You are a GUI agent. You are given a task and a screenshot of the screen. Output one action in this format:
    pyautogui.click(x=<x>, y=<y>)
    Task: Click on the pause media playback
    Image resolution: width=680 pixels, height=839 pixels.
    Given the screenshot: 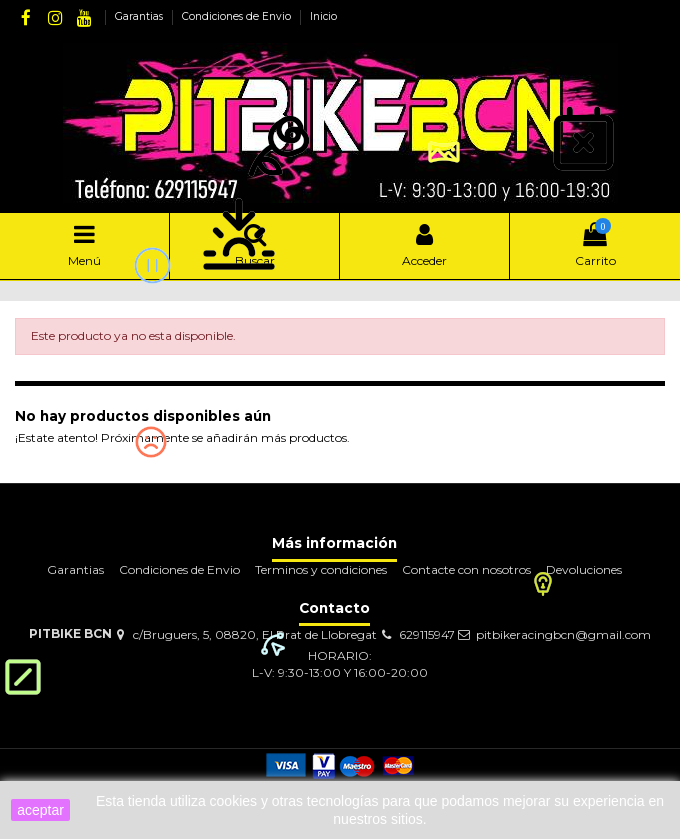 What is the action you would take?
    pyautogui.click(x=152, y=265)
    